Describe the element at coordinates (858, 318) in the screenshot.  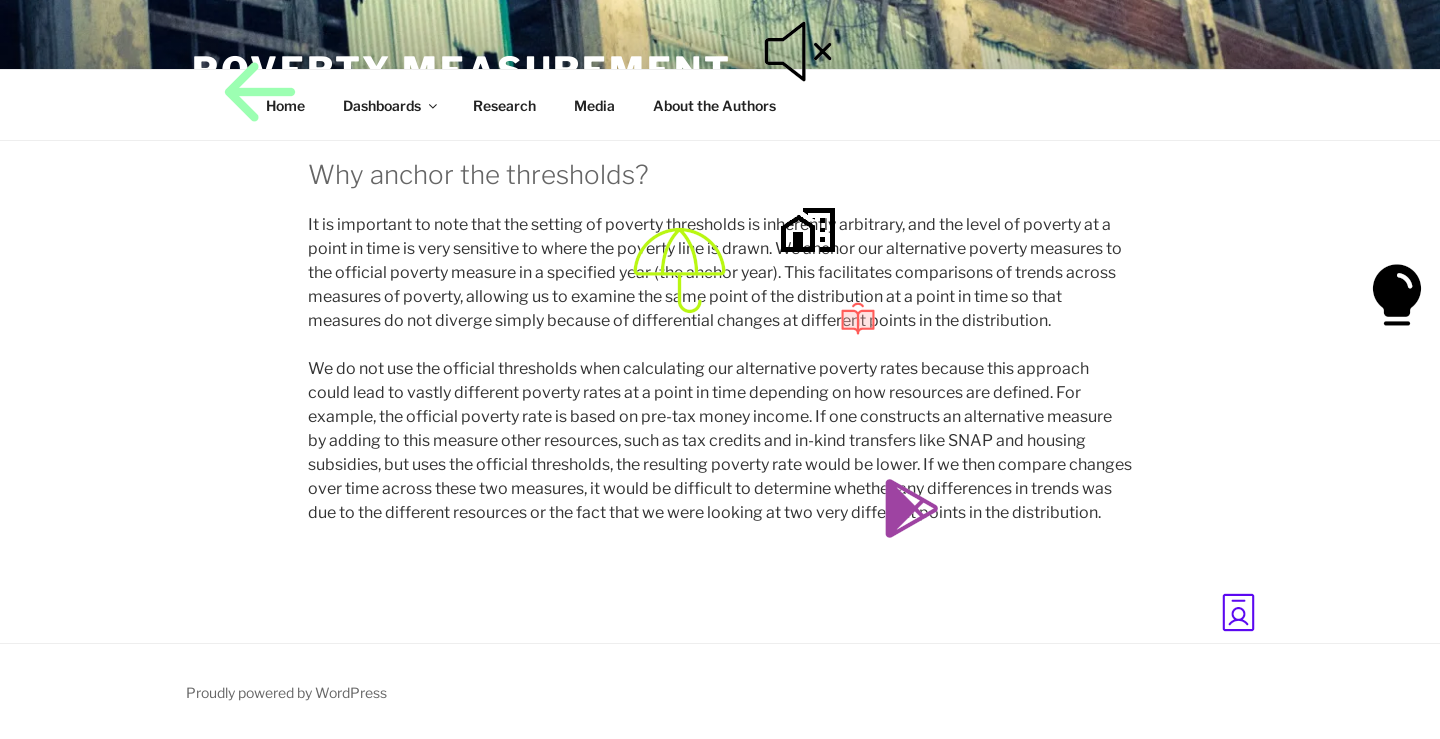
I see `view user profile or account details` at that location.